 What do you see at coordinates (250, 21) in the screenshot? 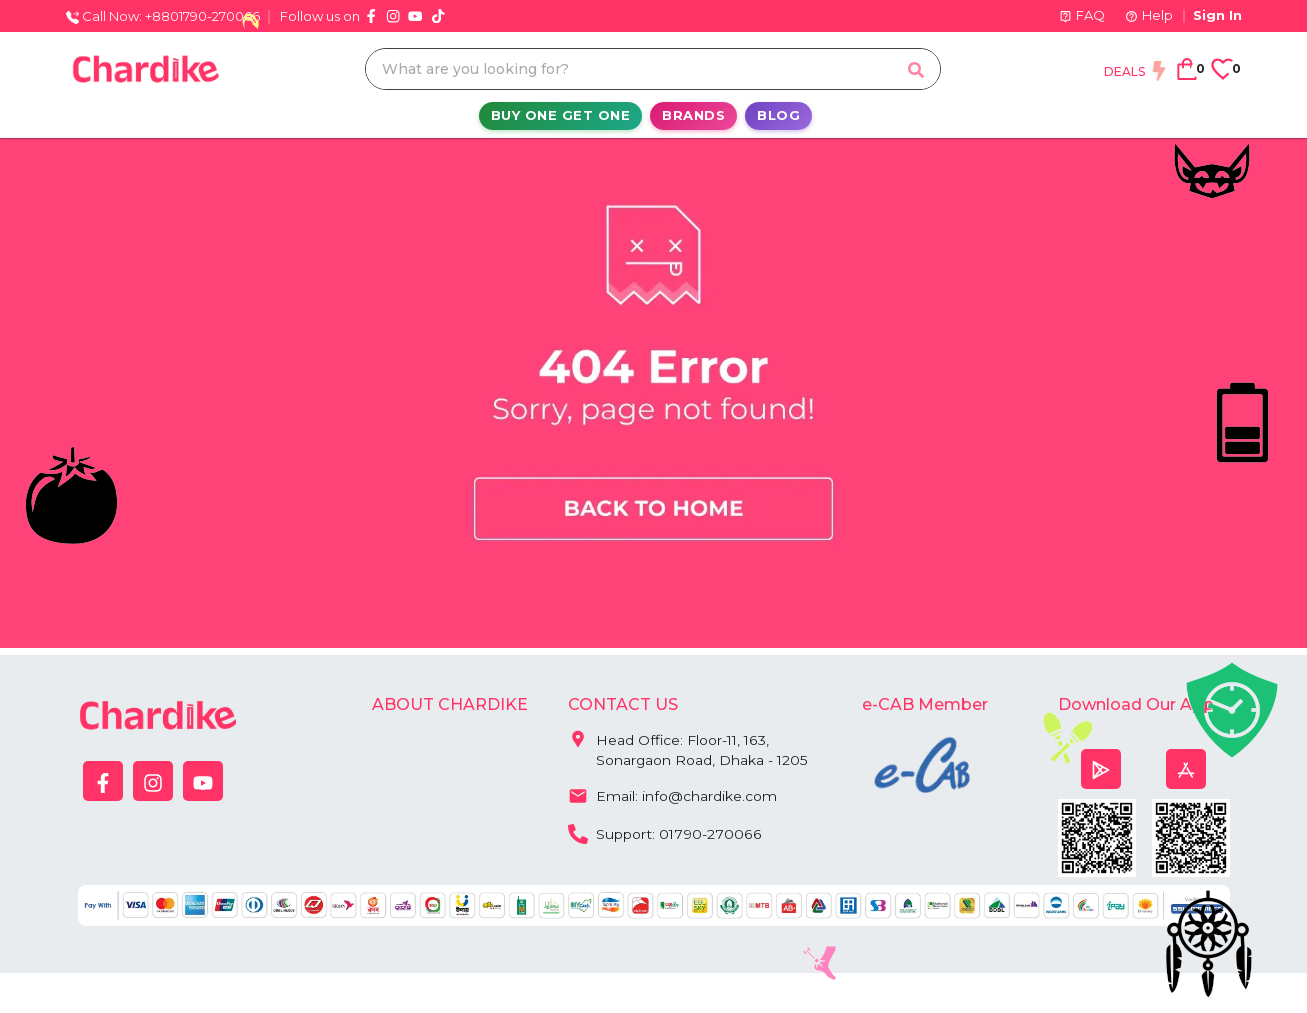
I see `perform a slam dunk move in a basketball game` at bounding box center [250, 21].